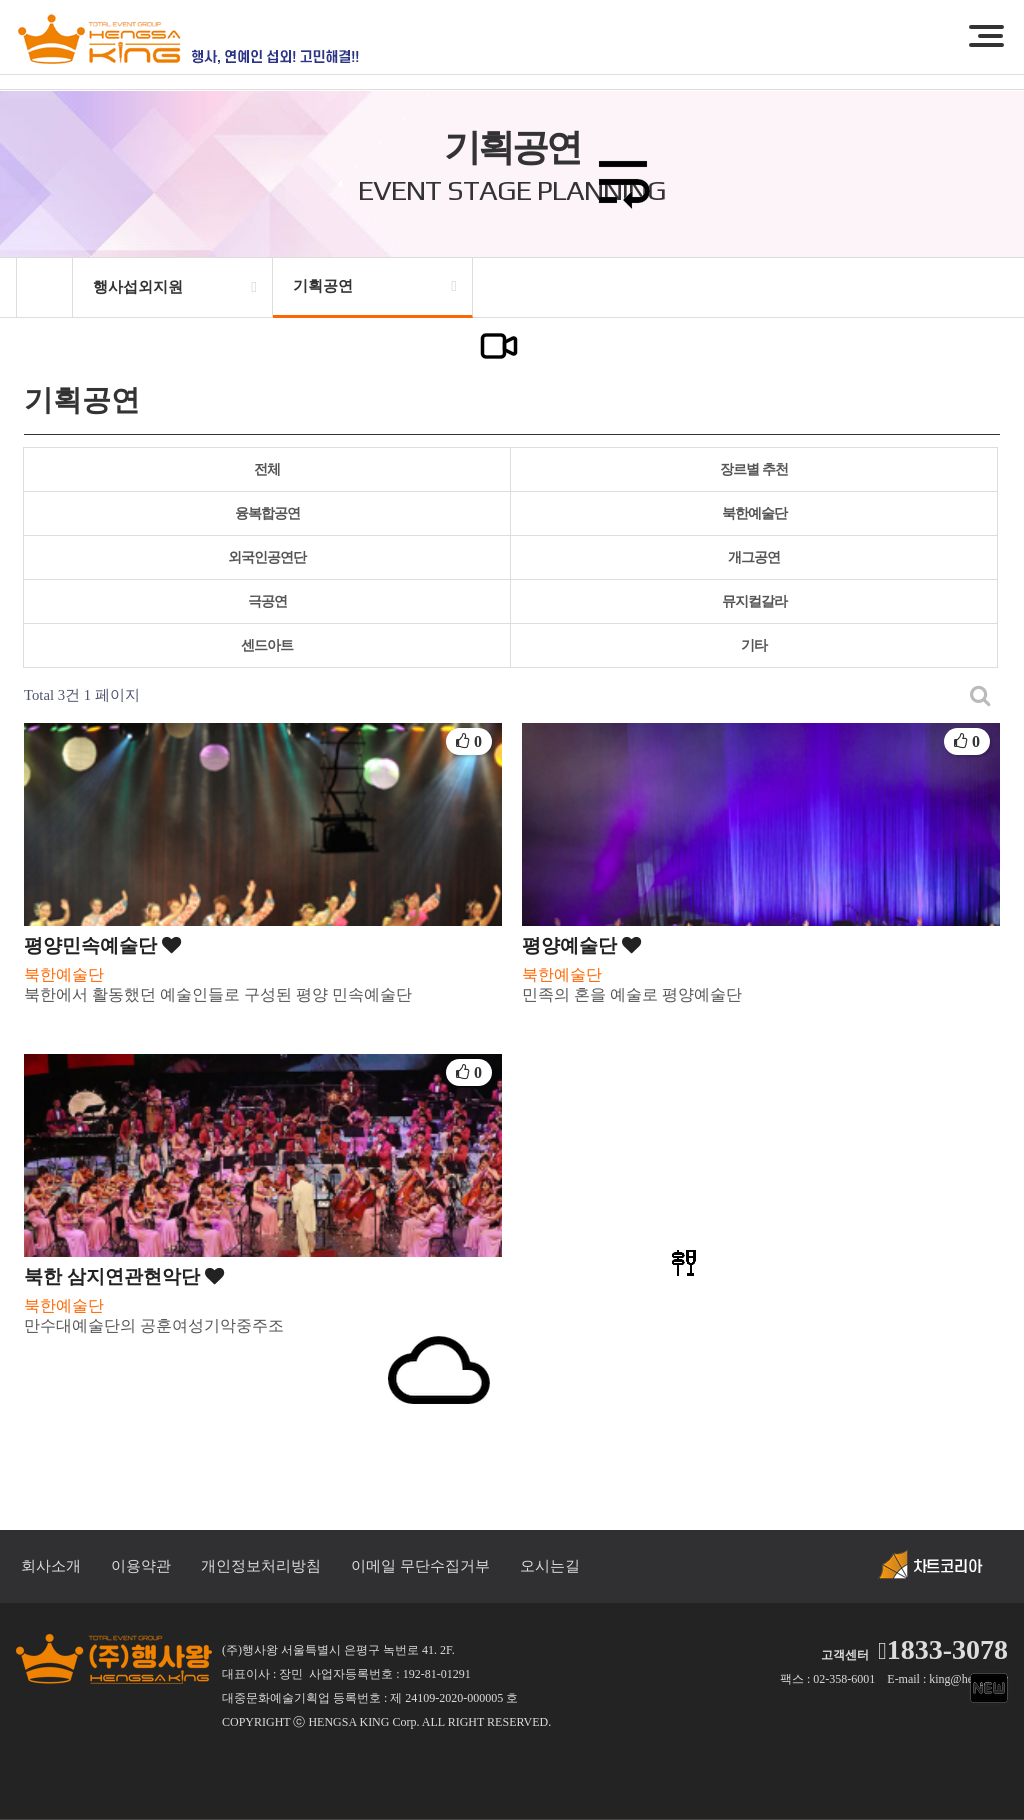 The height and width of the screenshot is (1820, 1024). Describe the element at coordinates (989, 1688) in the screenshot. I see `indicates new content or recently added items` at that location.